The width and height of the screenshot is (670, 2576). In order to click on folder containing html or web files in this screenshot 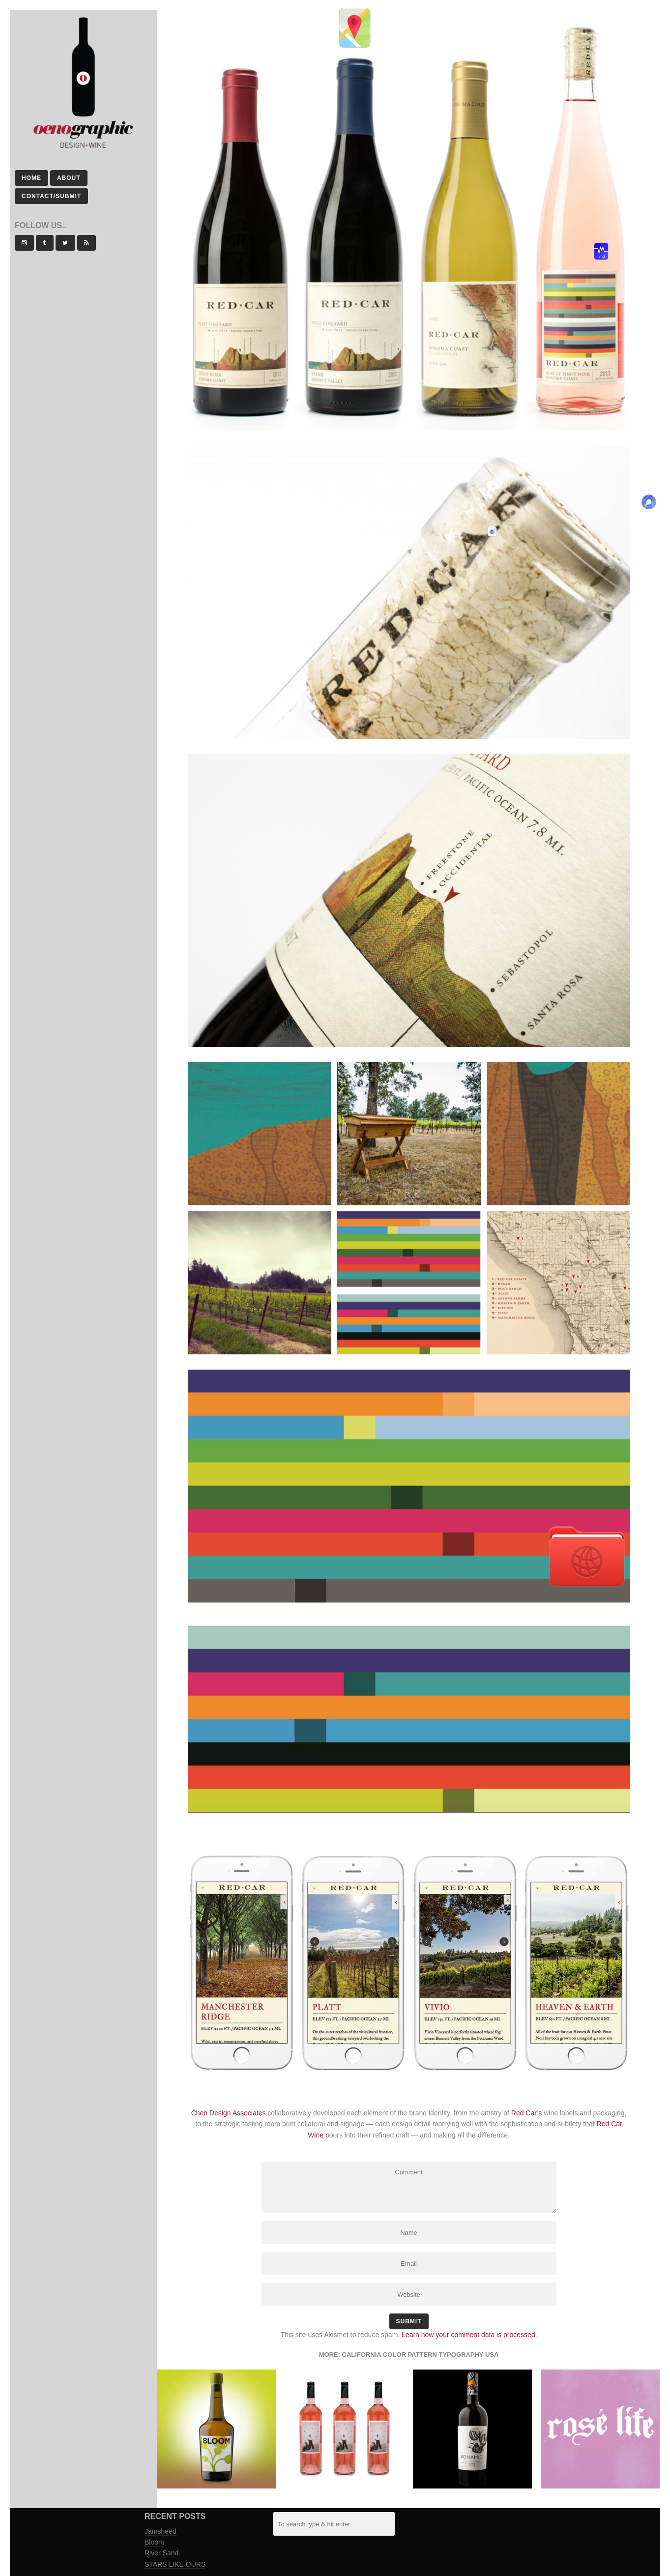, I will do `click(587, 1556)`.